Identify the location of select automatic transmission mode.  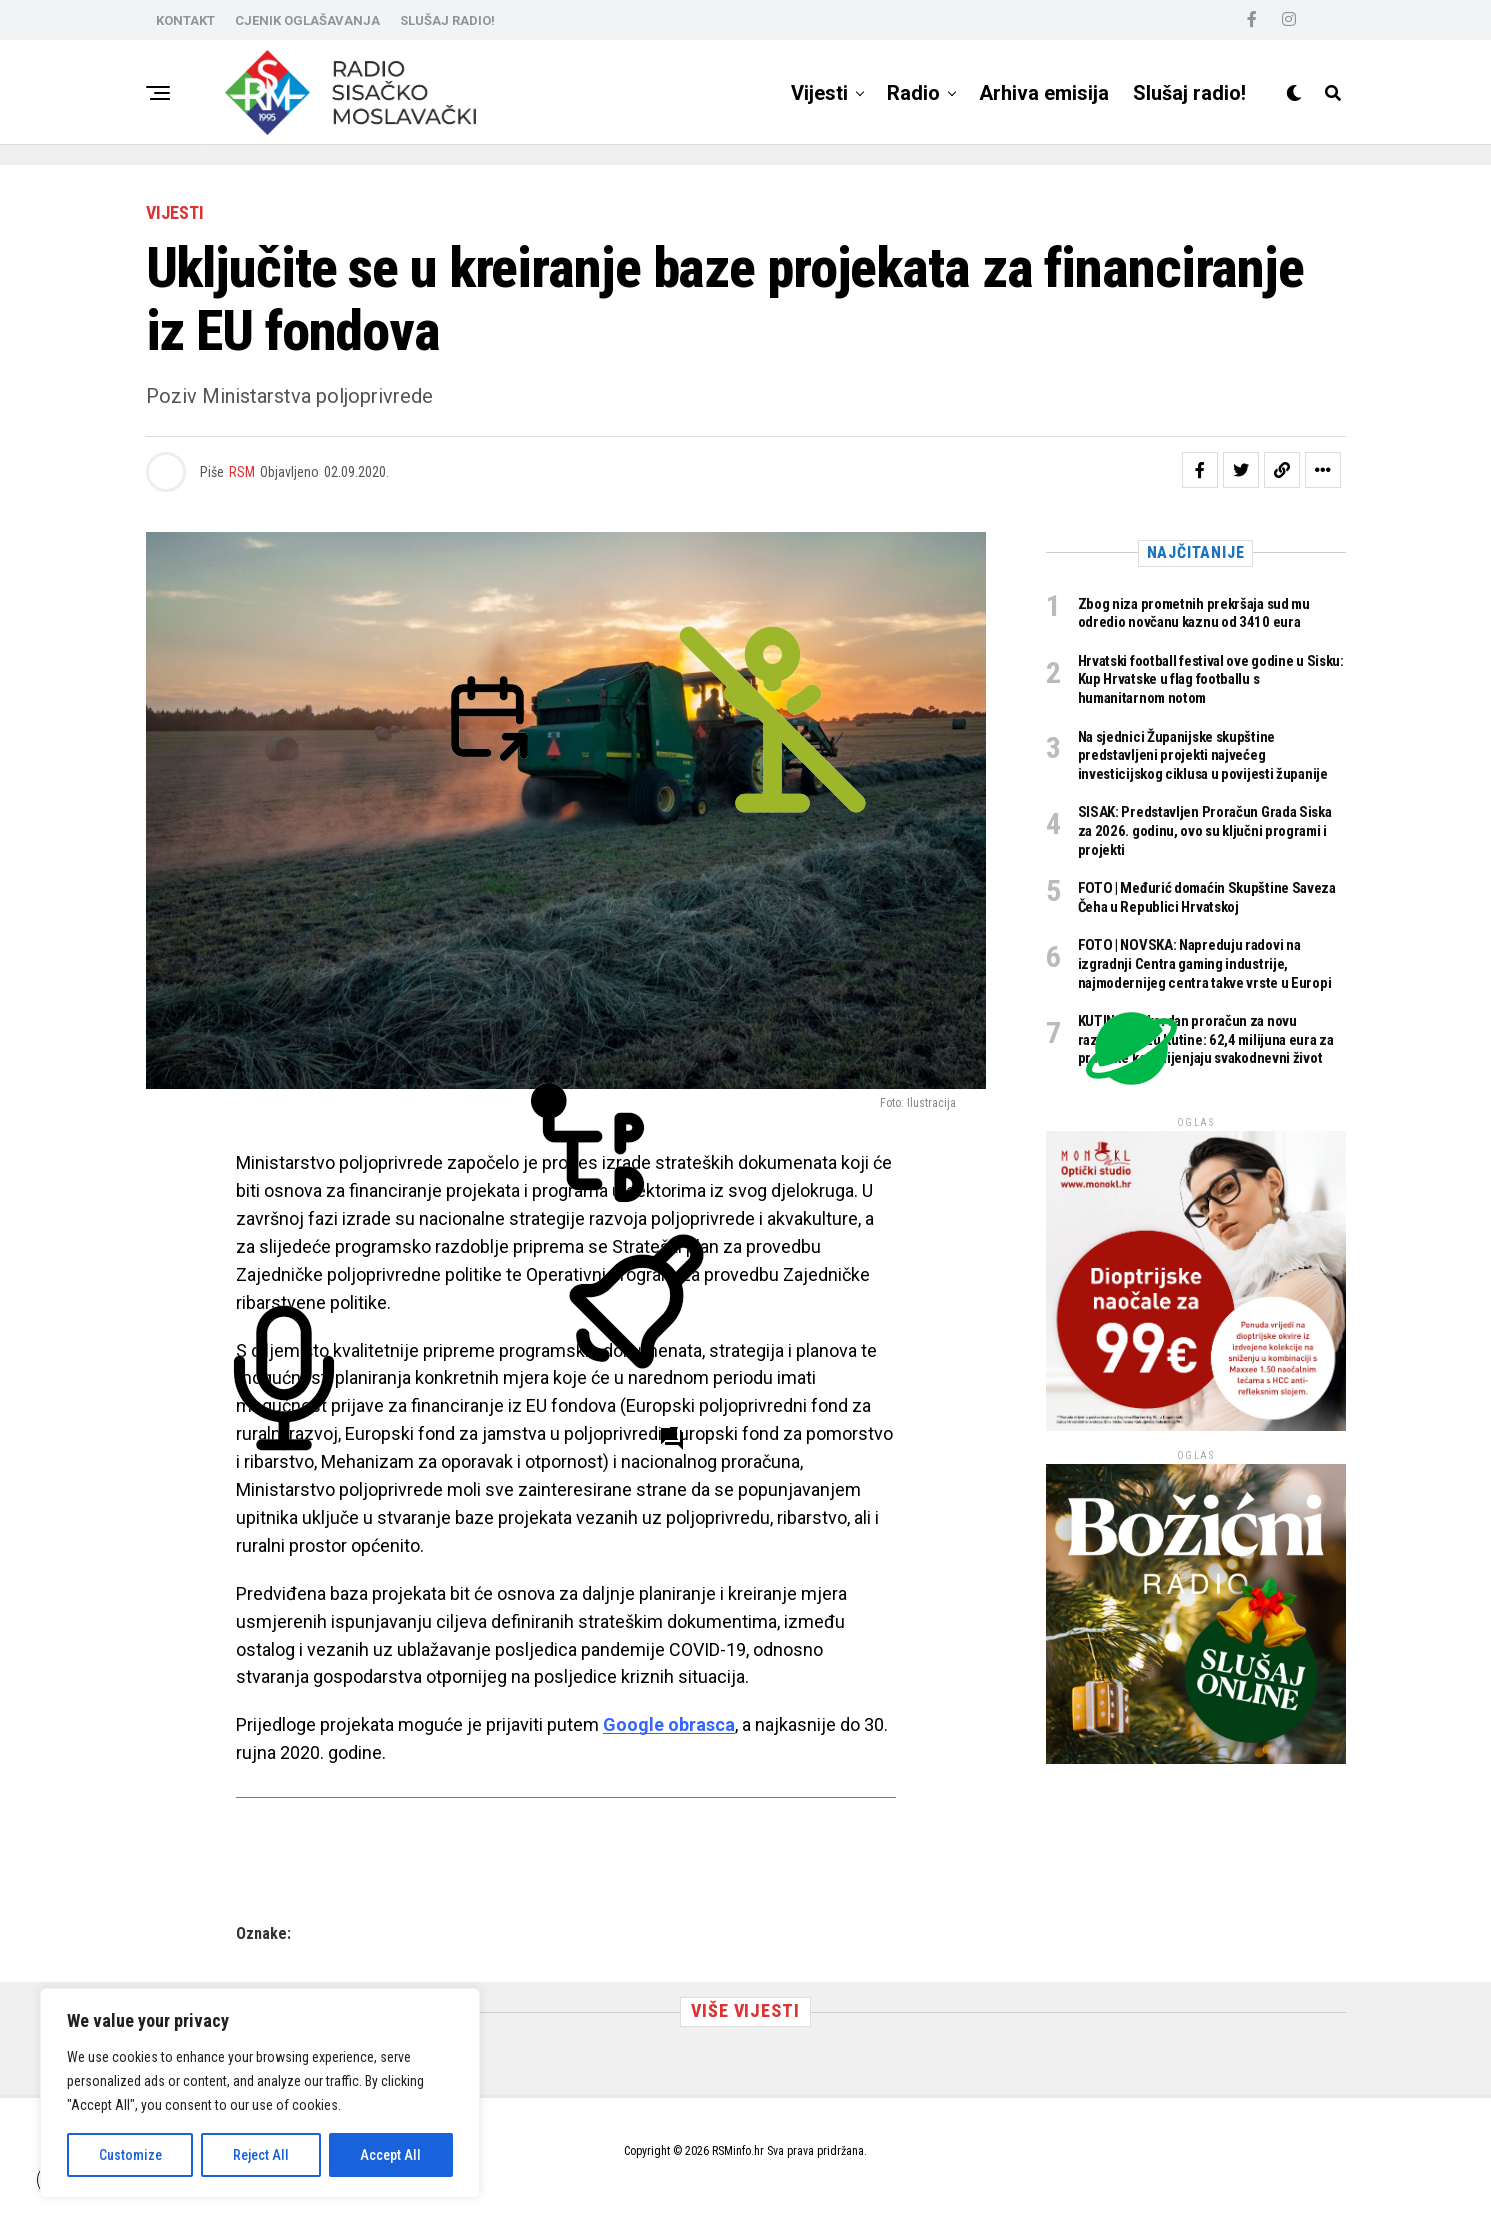
(590, 1142).